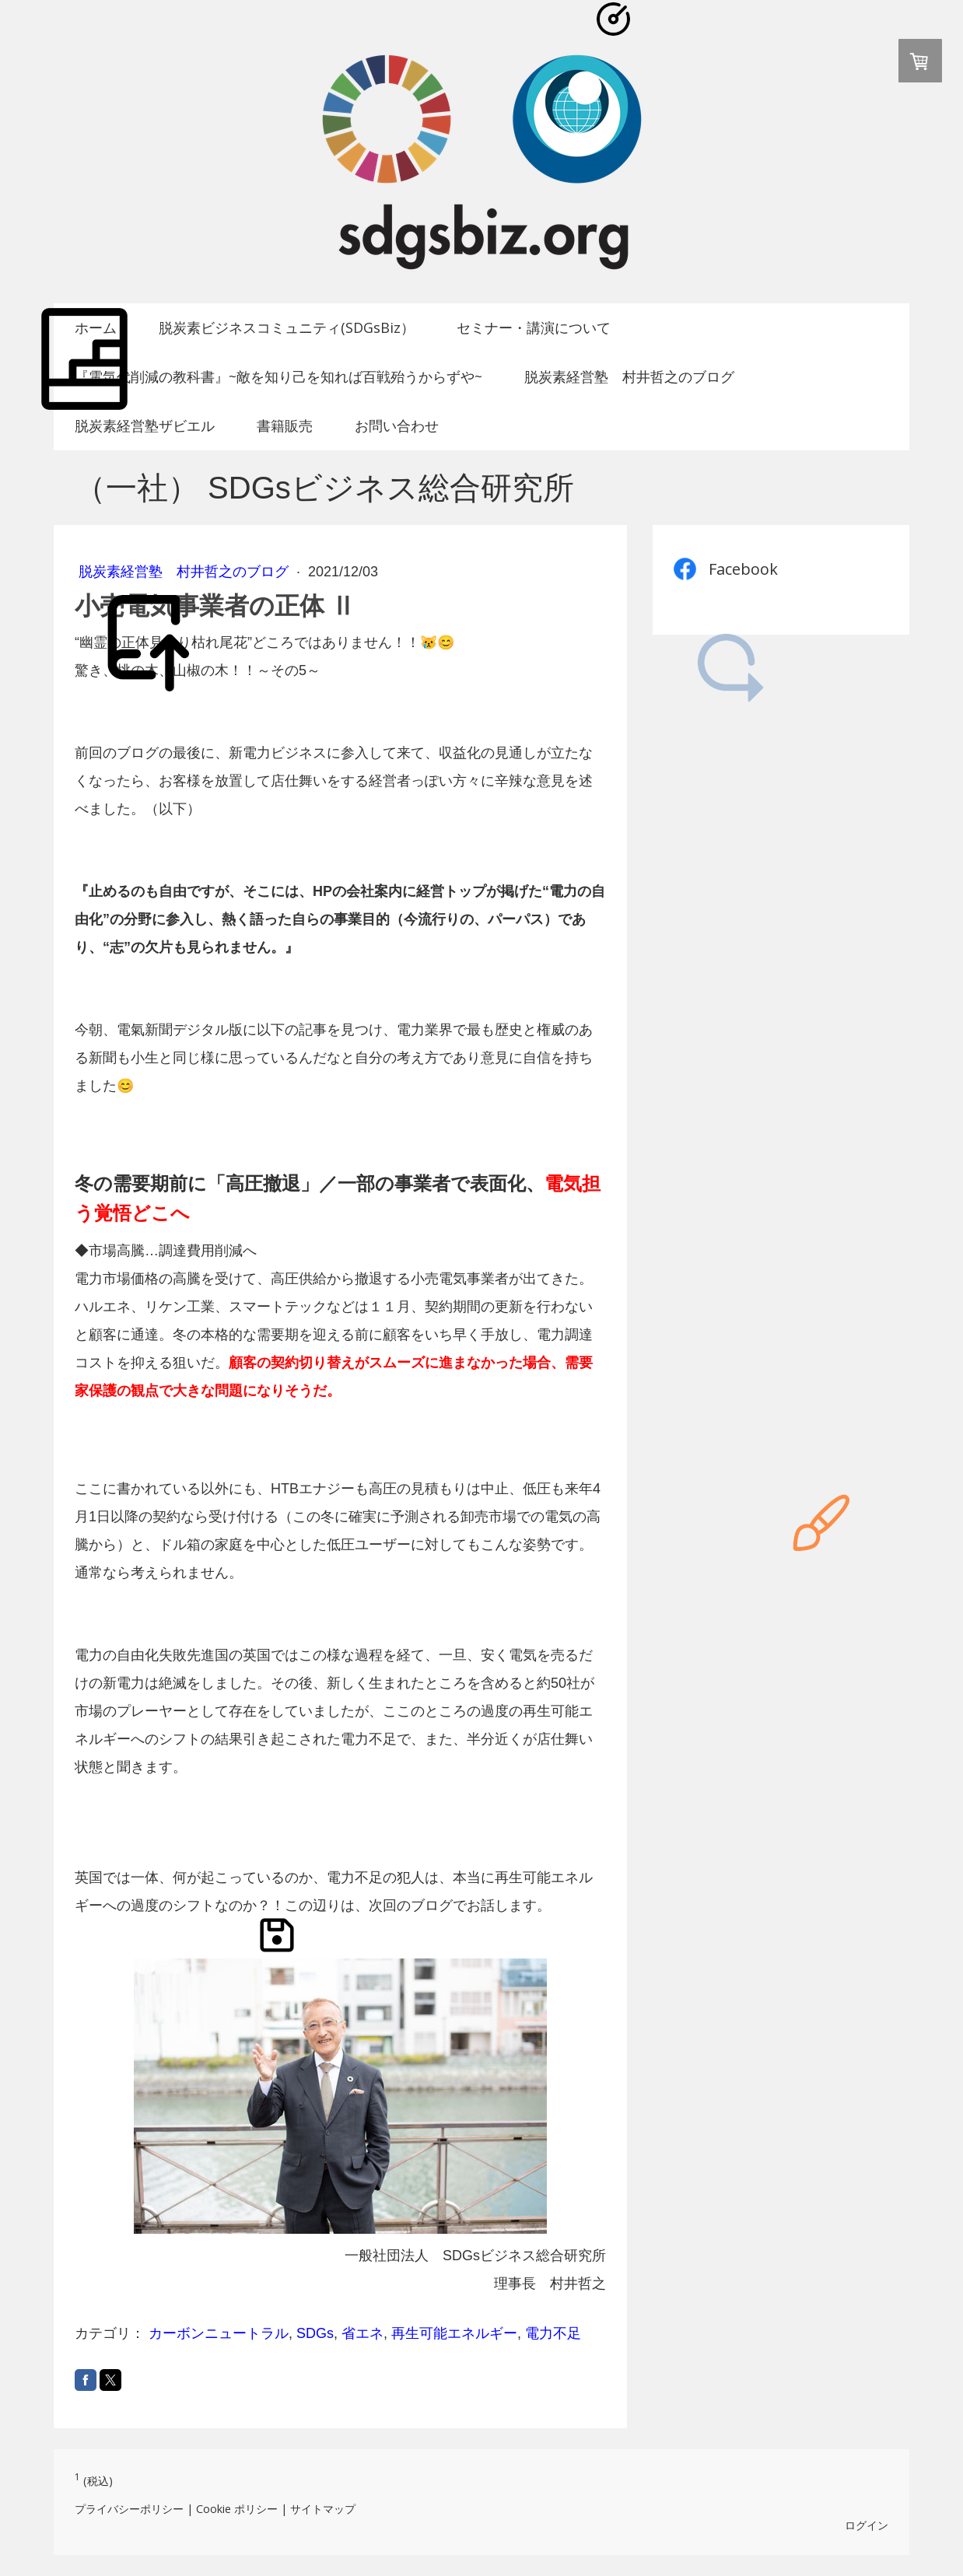  I want to click on push code to a repository, so click(144, 643).